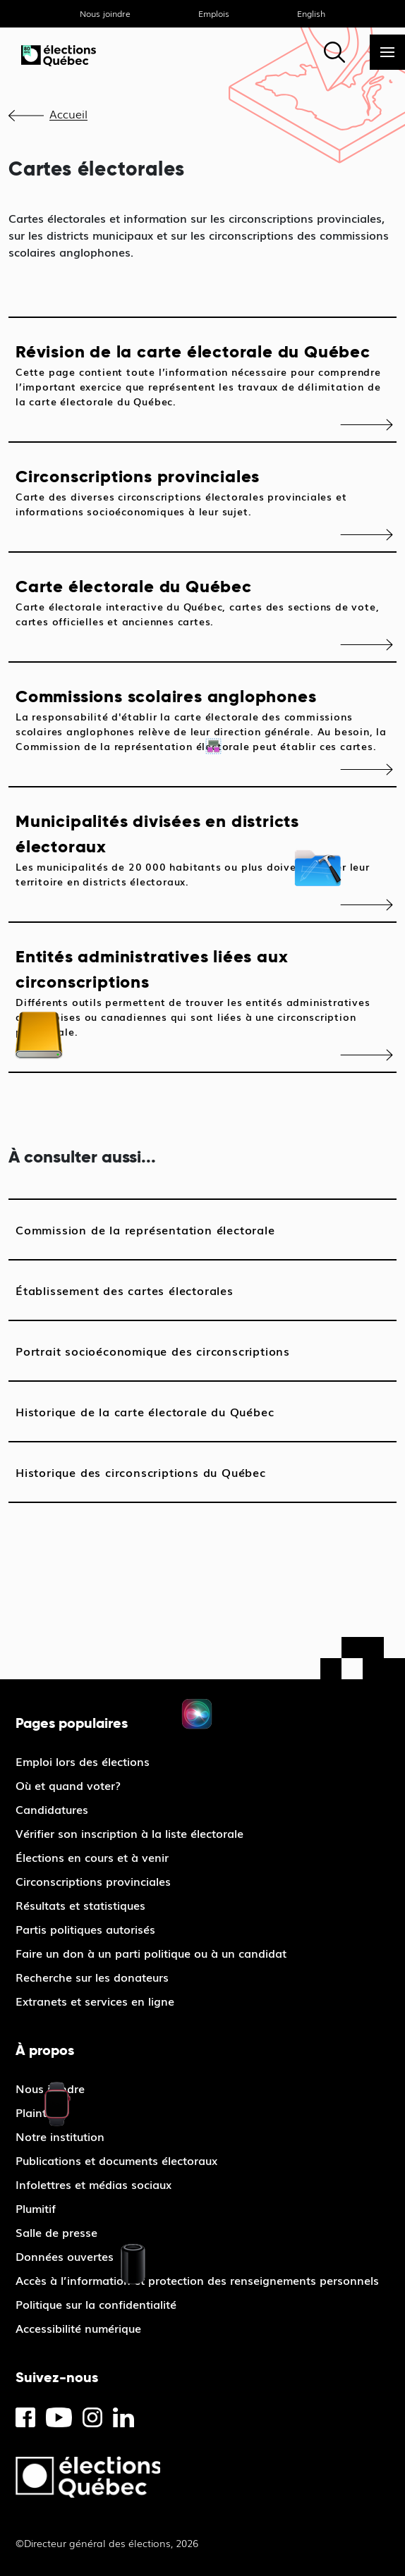 The width and height of the screenshot is (405, 2576). What do you see at coordinates (213, 746) in the screenshot?
I see `select all items in the current view` at bounding box center [213, 746].